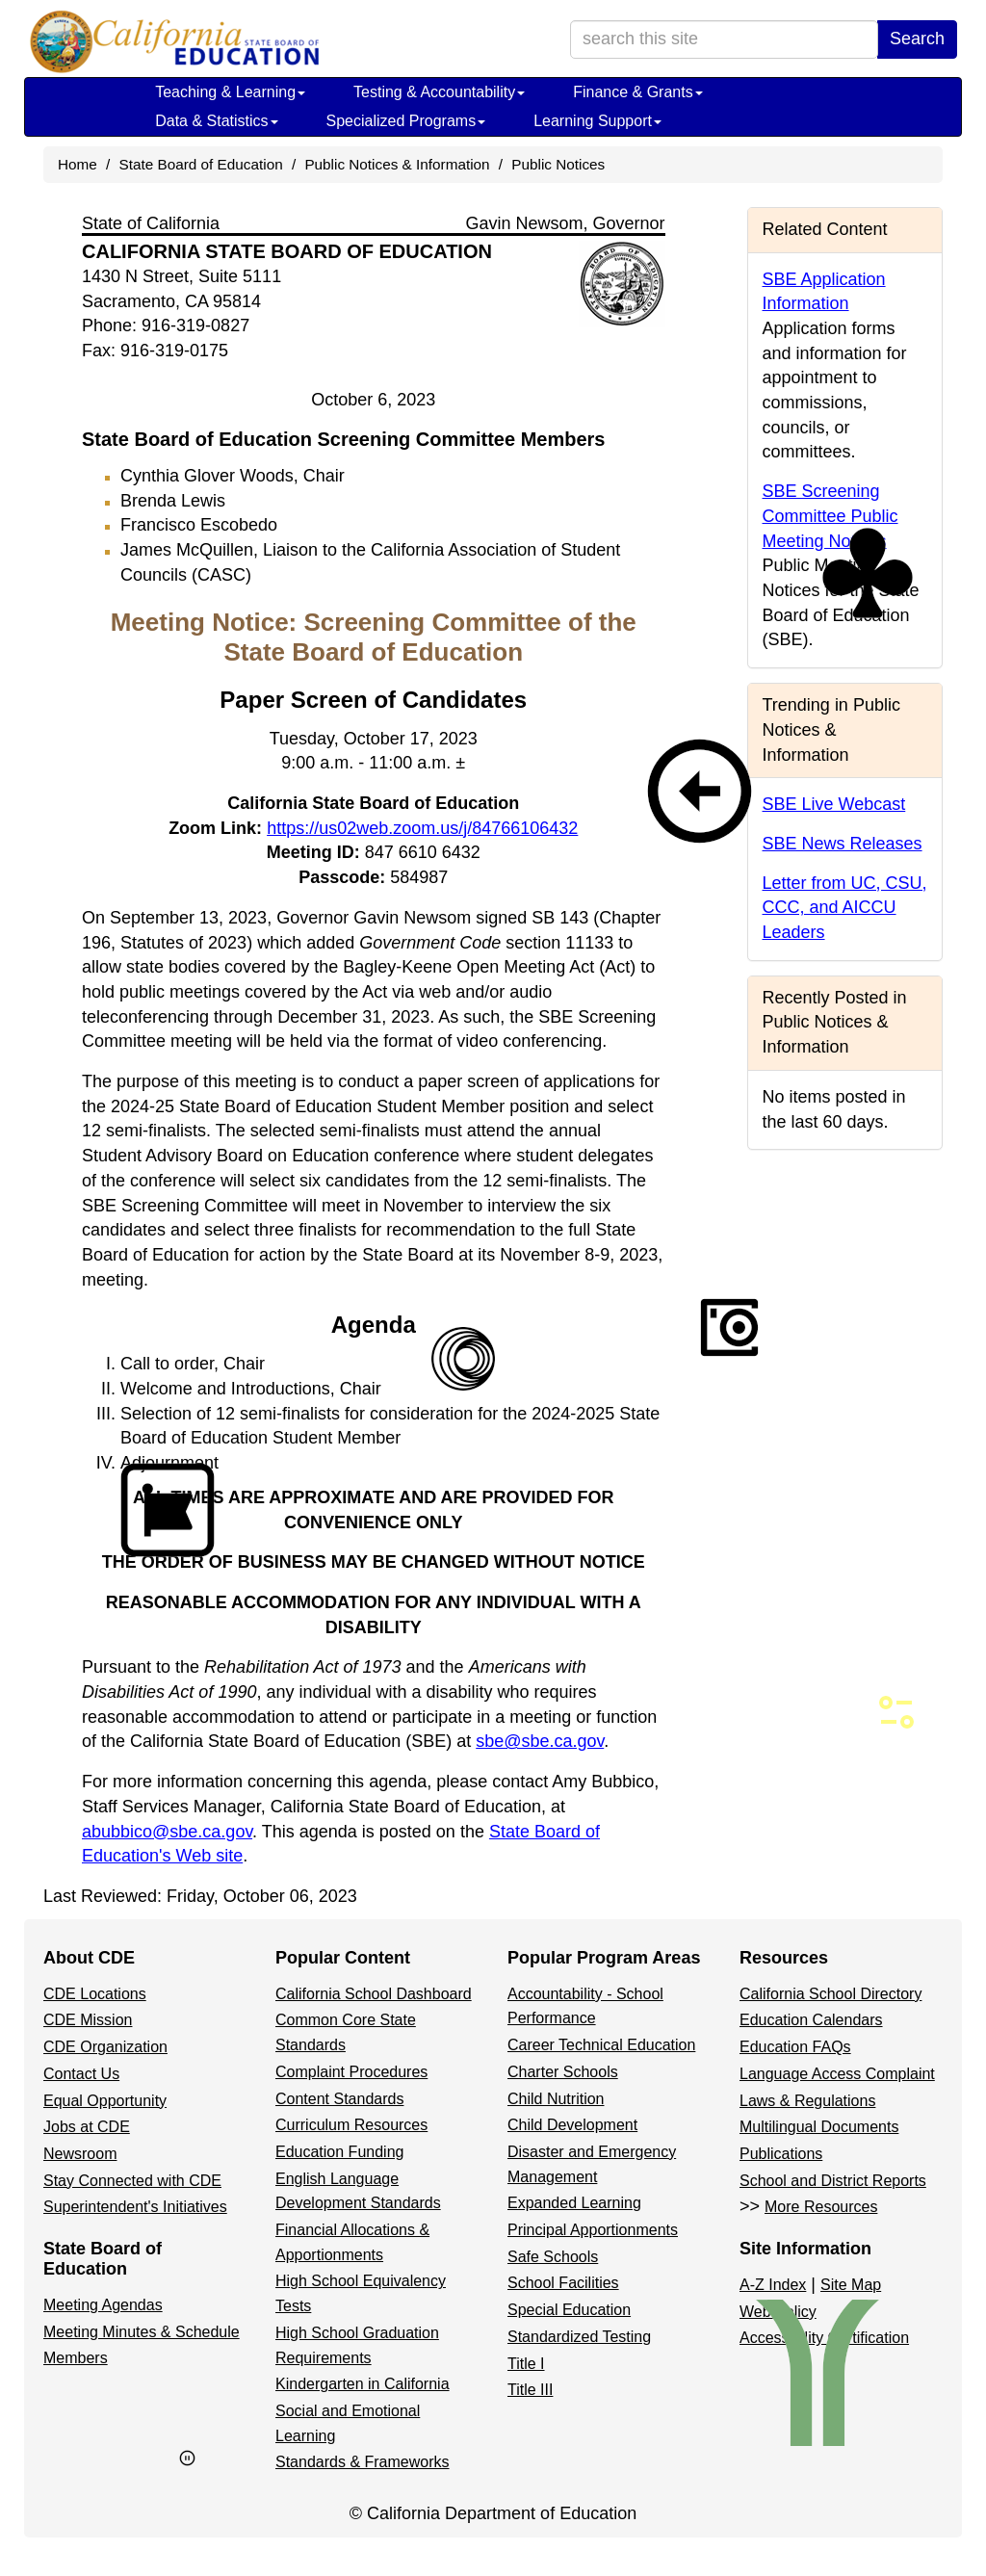  Describe the element at coordinates (187, 2458) in the screenshot. I see `pause media playback` at that location.